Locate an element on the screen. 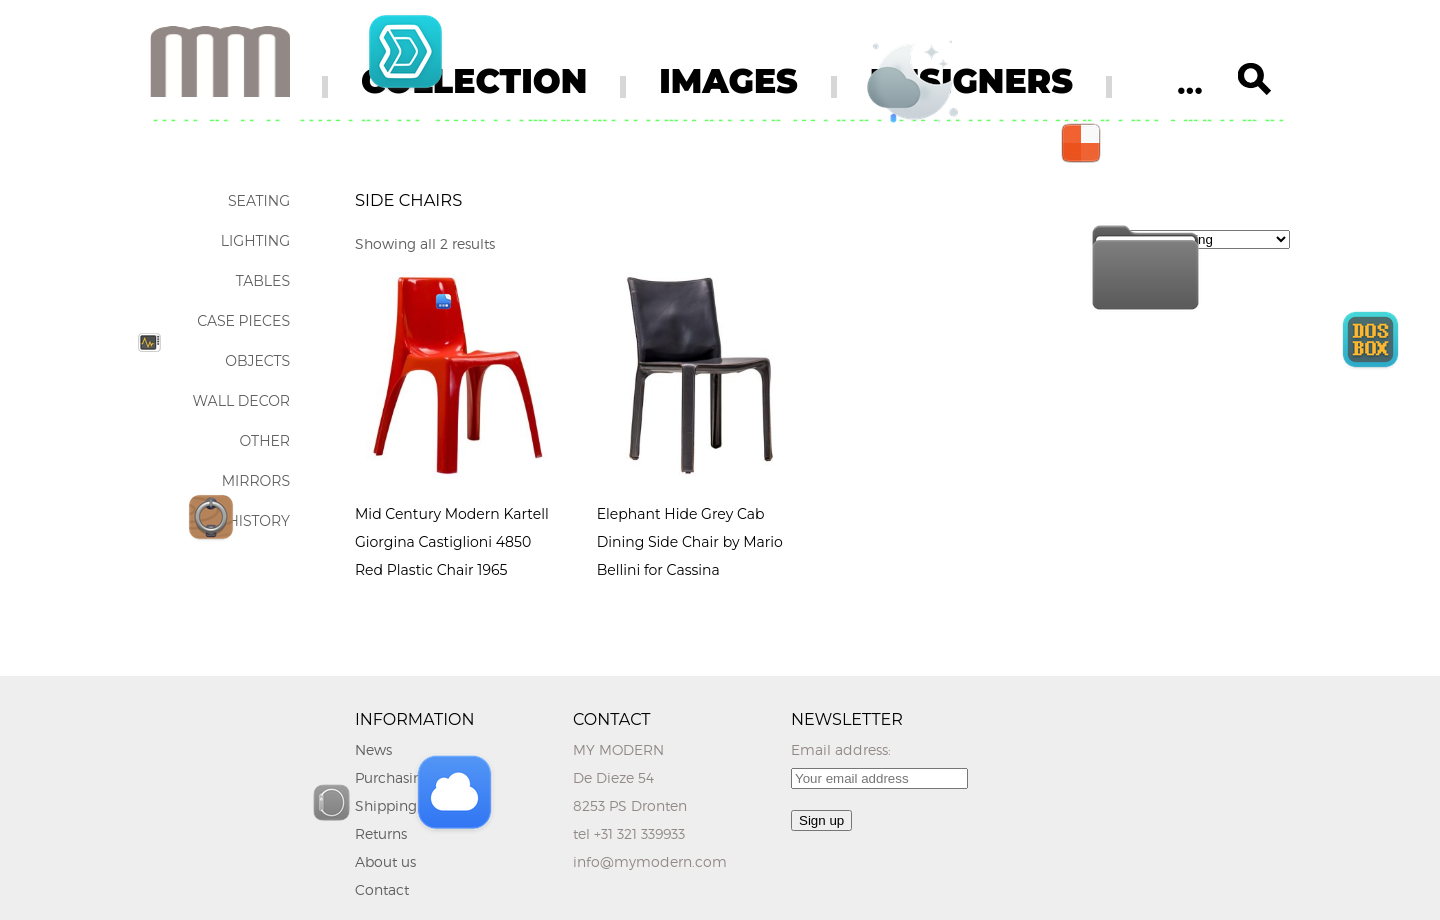 The width and height of the screenshot is (1440, 920). open system monitor application is located at coordinates (149, 342).